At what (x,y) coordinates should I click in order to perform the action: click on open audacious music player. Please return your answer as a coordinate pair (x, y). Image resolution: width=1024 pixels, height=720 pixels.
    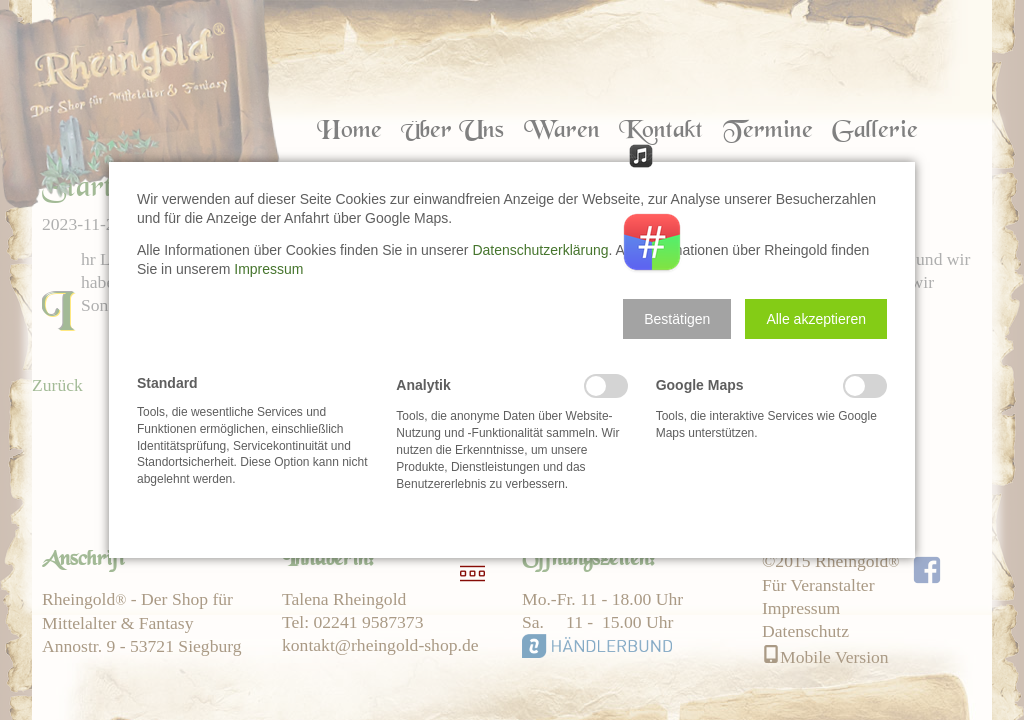
    Looking at the image, I should click on (641, 156).